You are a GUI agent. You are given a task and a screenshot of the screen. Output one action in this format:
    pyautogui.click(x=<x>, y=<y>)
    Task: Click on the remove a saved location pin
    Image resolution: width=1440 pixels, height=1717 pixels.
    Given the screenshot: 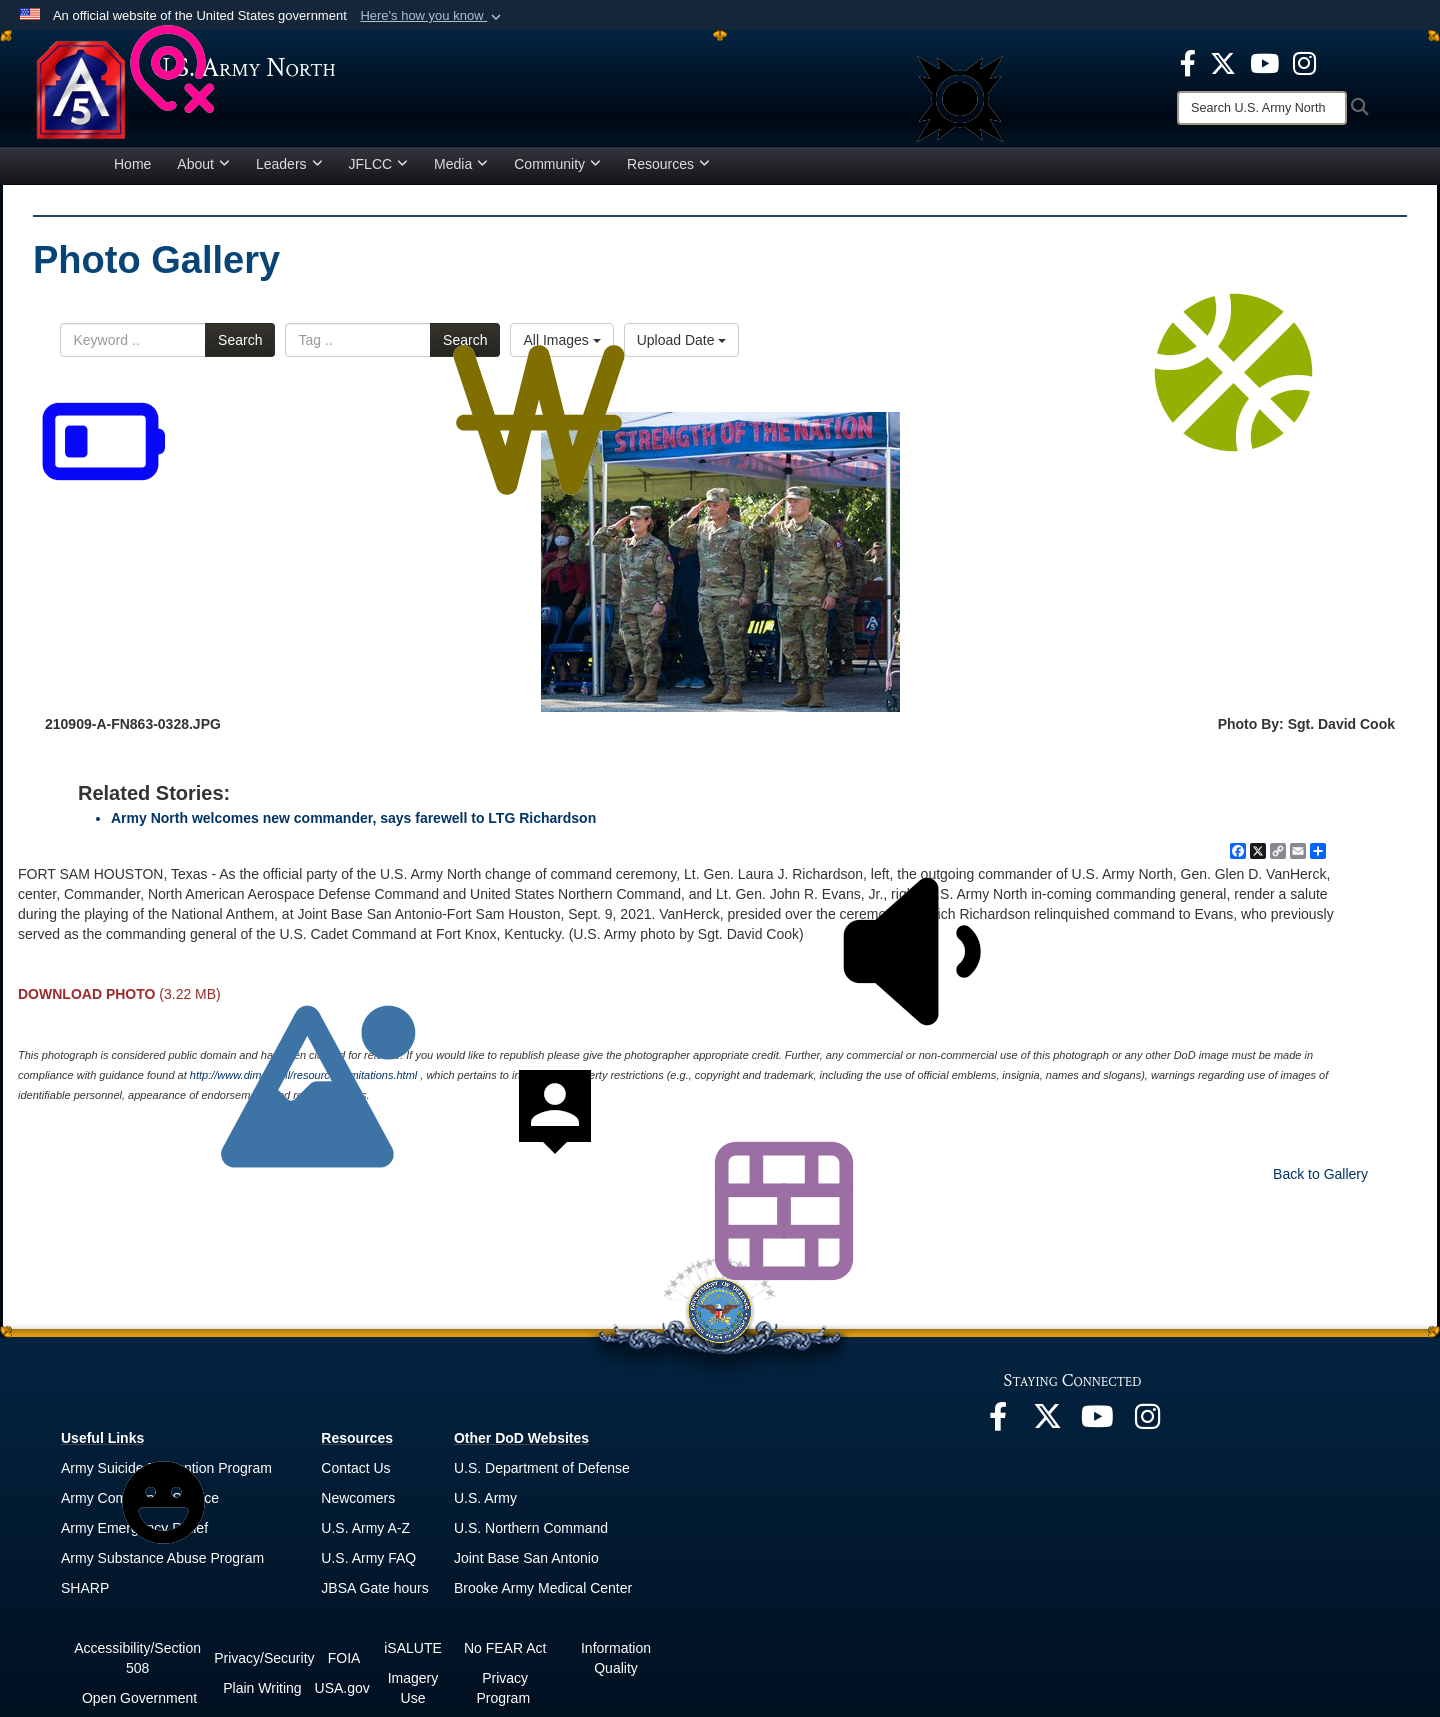 What is the action you would take?
    pyautogui.click(x=168, y=67)
    